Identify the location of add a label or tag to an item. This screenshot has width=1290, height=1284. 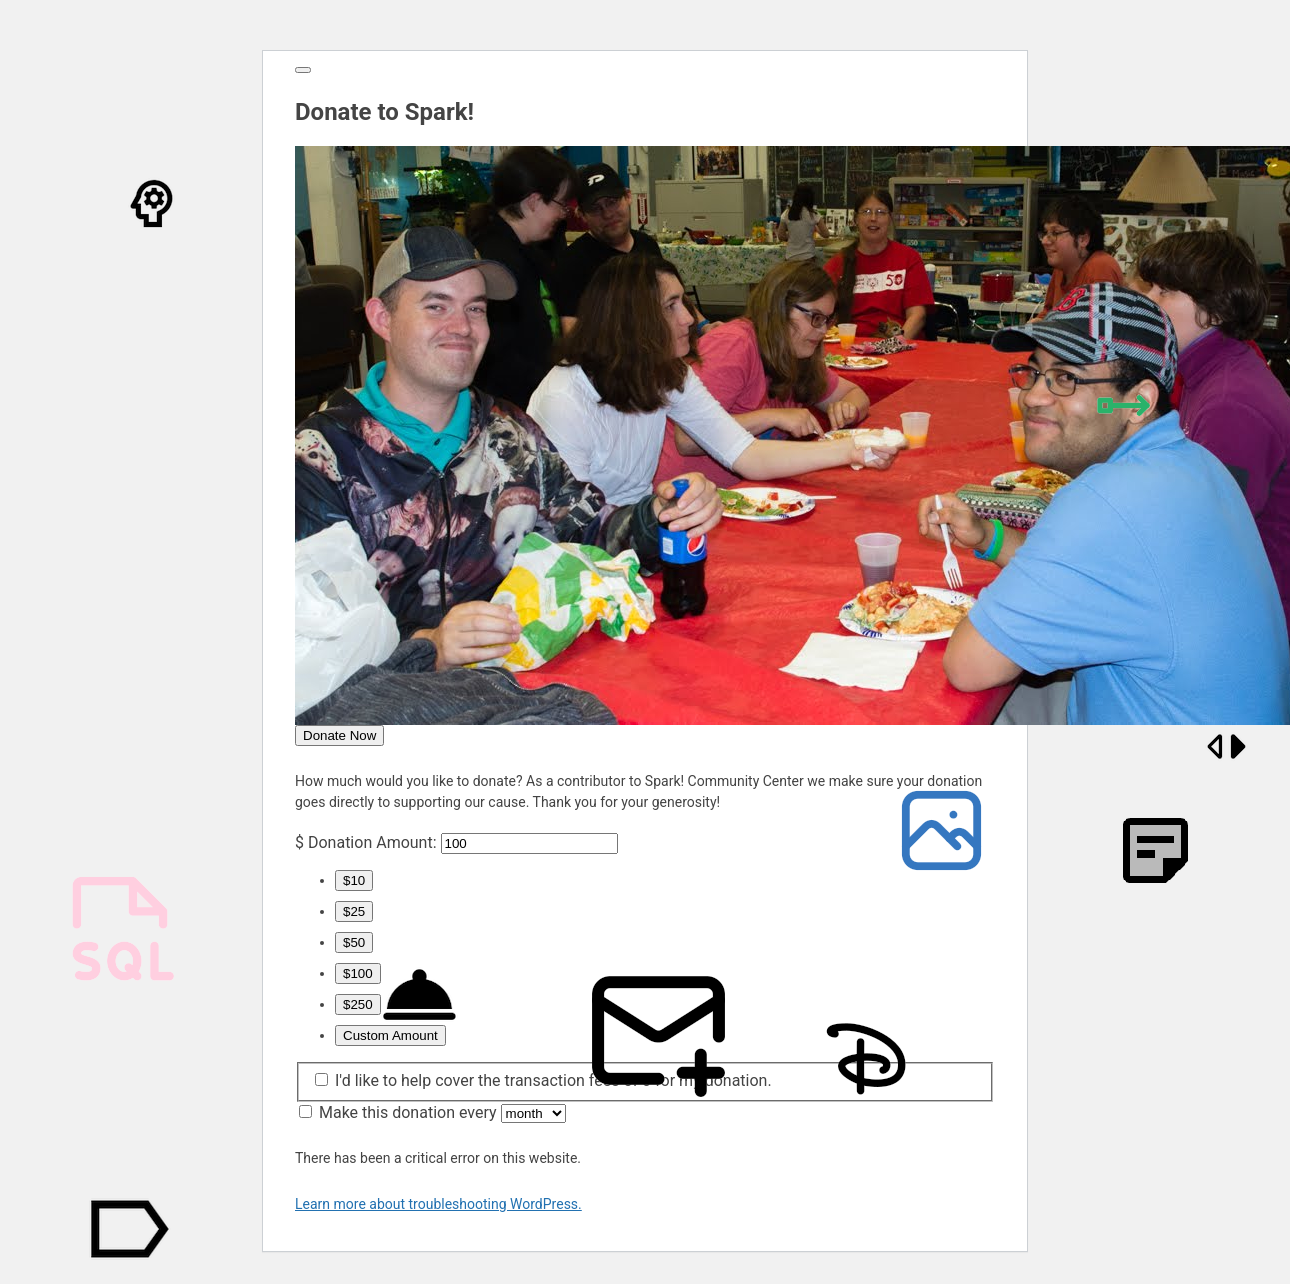
(128, 1229).